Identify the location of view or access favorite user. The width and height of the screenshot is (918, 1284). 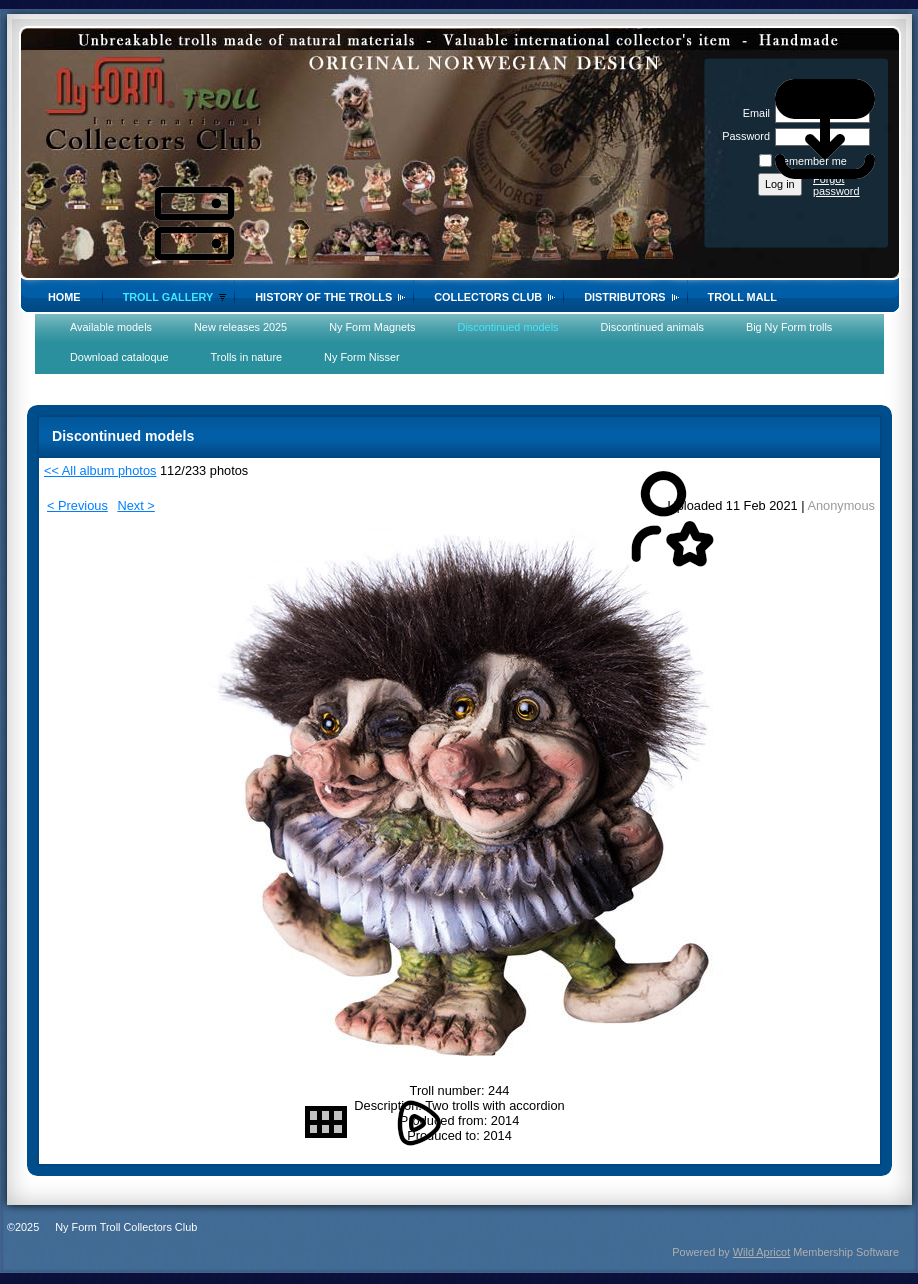
(663, 516).